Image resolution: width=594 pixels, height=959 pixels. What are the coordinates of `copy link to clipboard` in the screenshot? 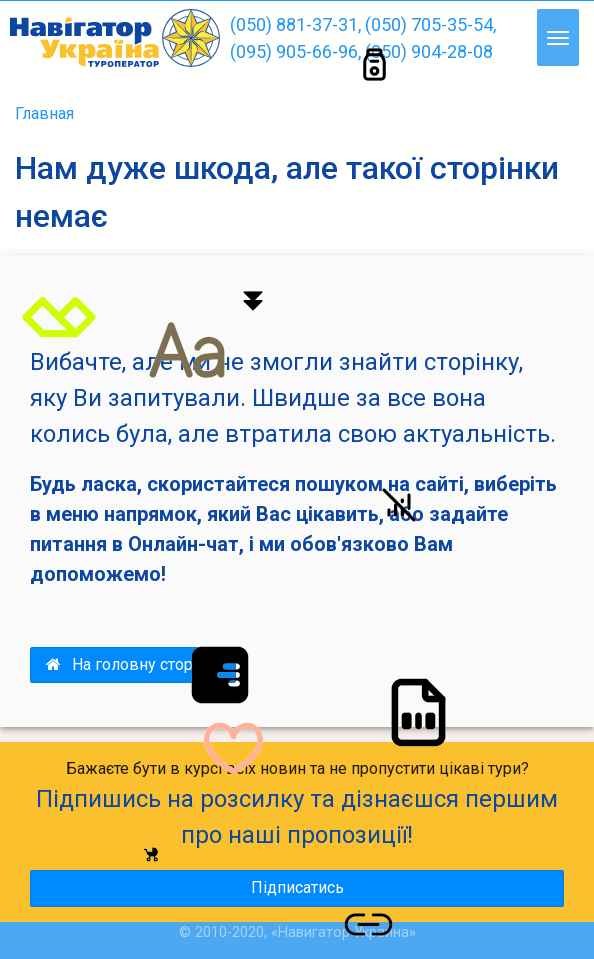 It's located at (368, 924).